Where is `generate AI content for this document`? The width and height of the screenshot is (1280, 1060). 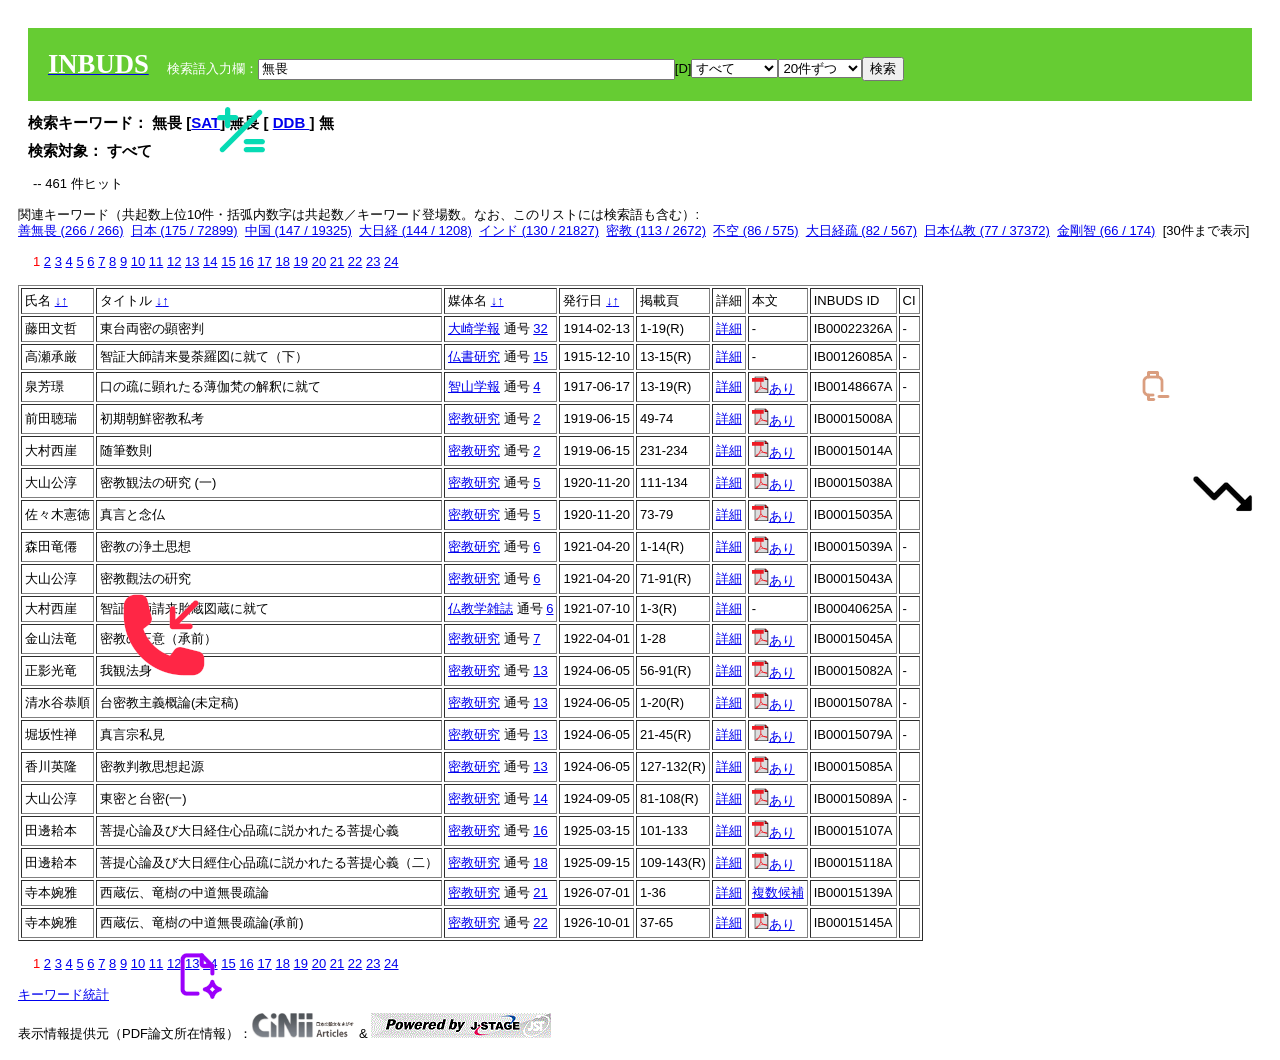
generate AI content for this document is located at coordinates (197, 974).